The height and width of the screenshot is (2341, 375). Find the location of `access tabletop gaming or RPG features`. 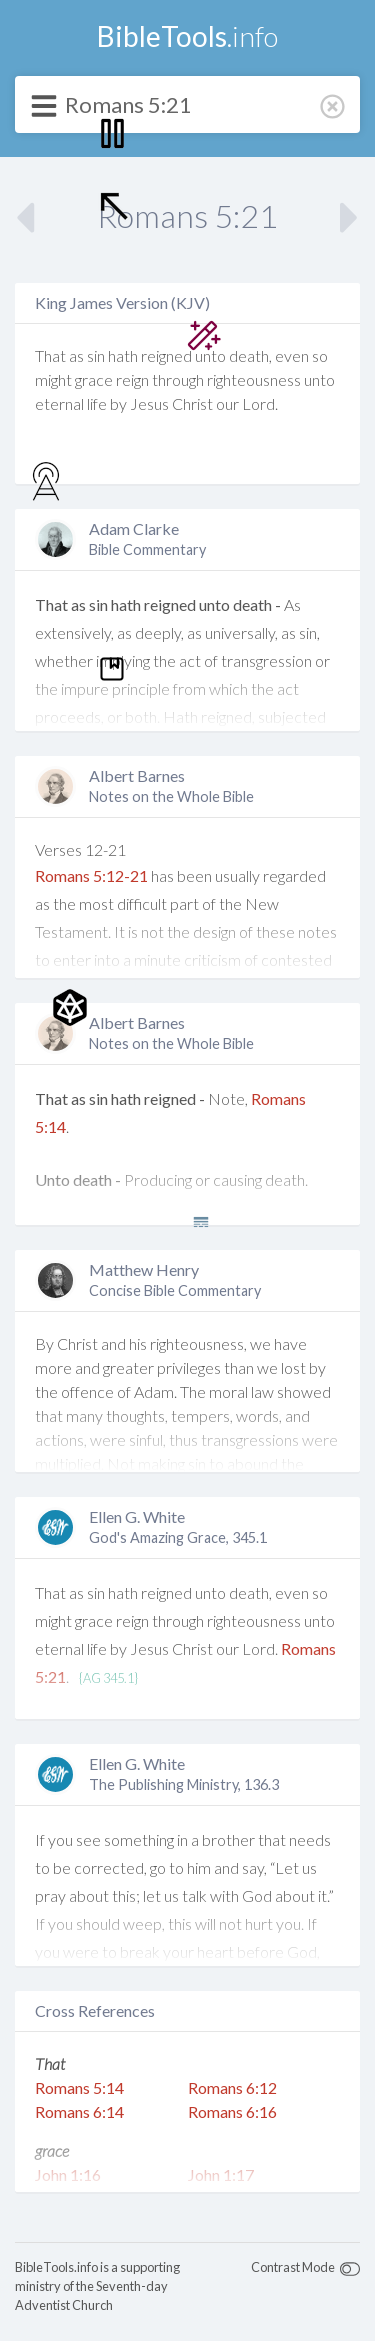

access tabletop gaming or RPG features is located at coordinates (70, 1007).